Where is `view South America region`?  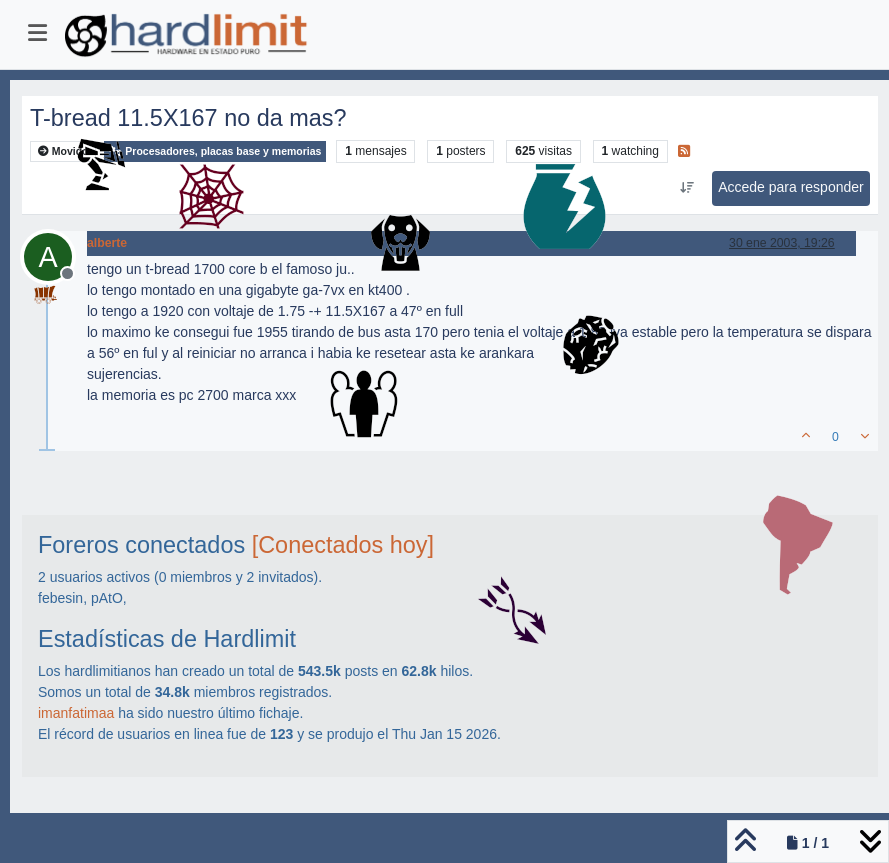 view South America region is located at coordinates (798, 545).